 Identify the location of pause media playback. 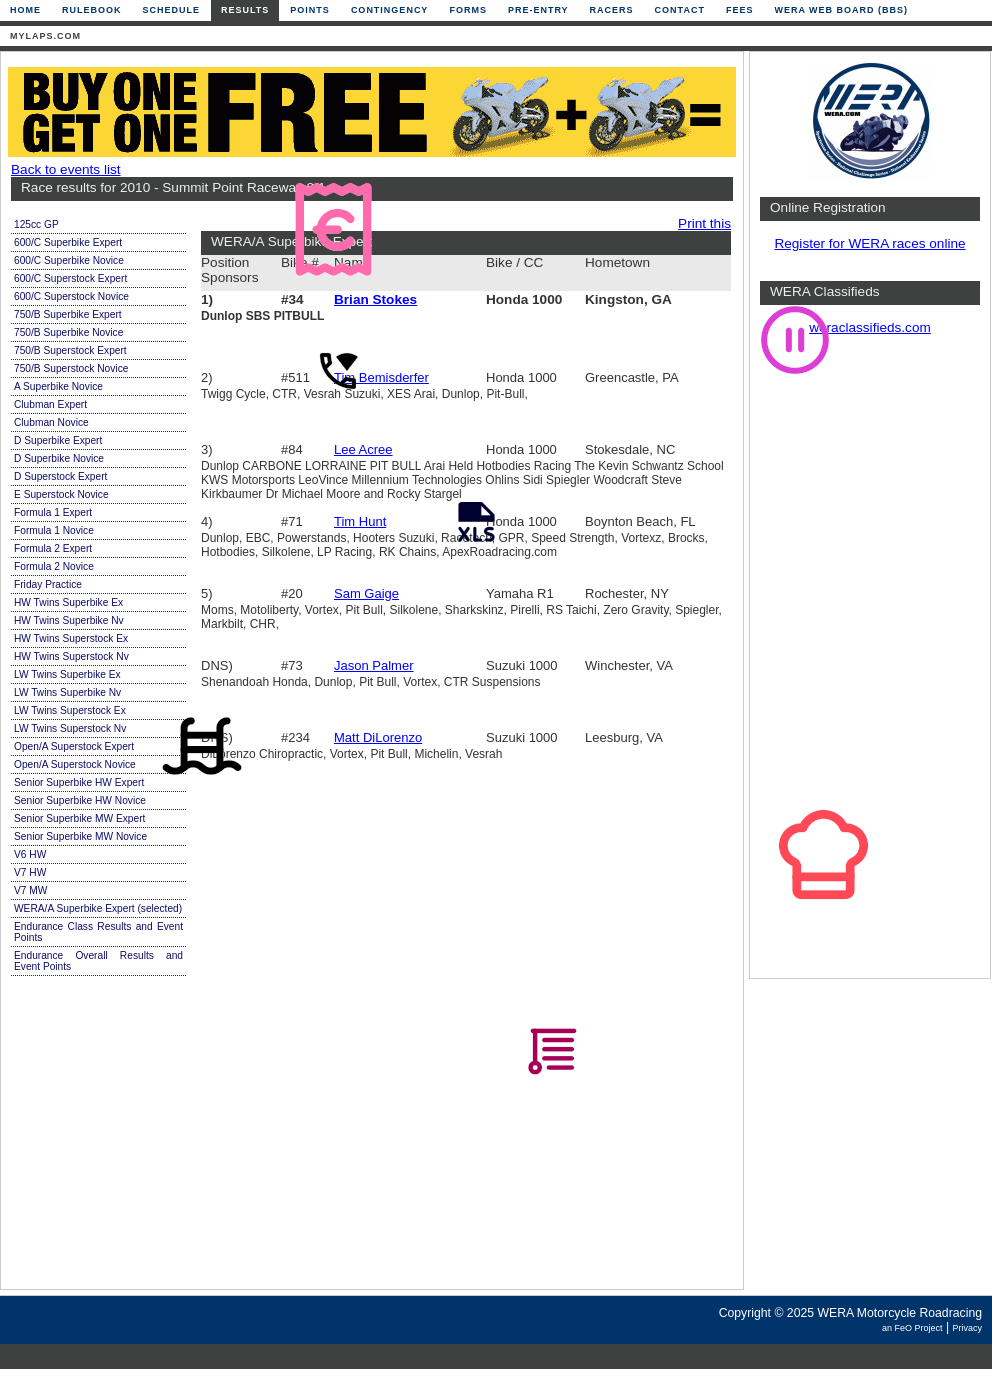
(795, 340).